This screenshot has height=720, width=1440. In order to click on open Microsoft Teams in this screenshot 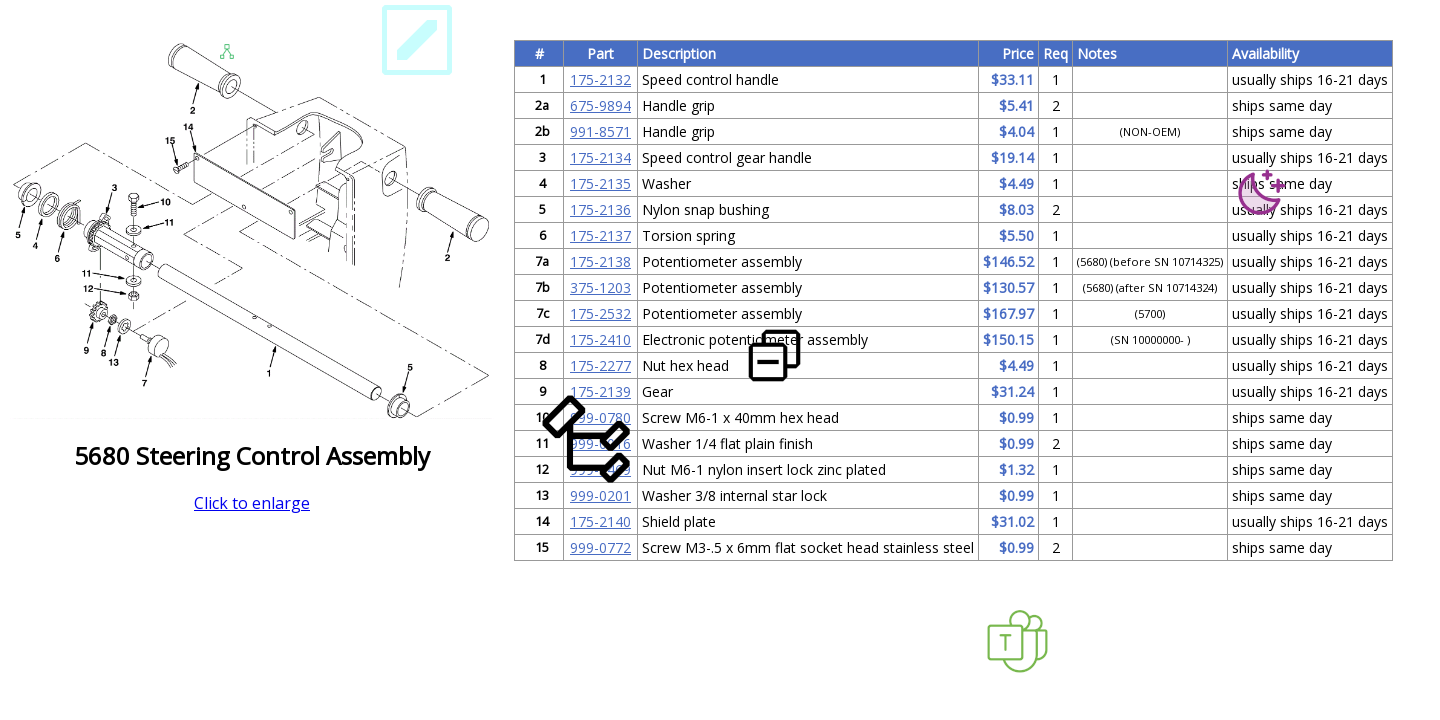, I will do `click(1017, 642)`.